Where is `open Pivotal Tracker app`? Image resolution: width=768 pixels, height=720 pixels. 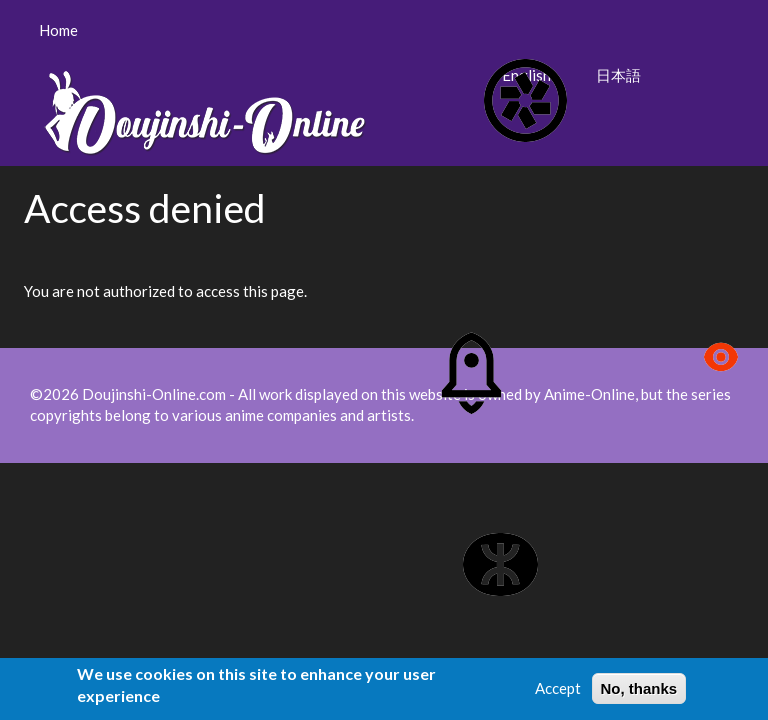
open Pivotal Tracker app is located at coordinates (525, 100).